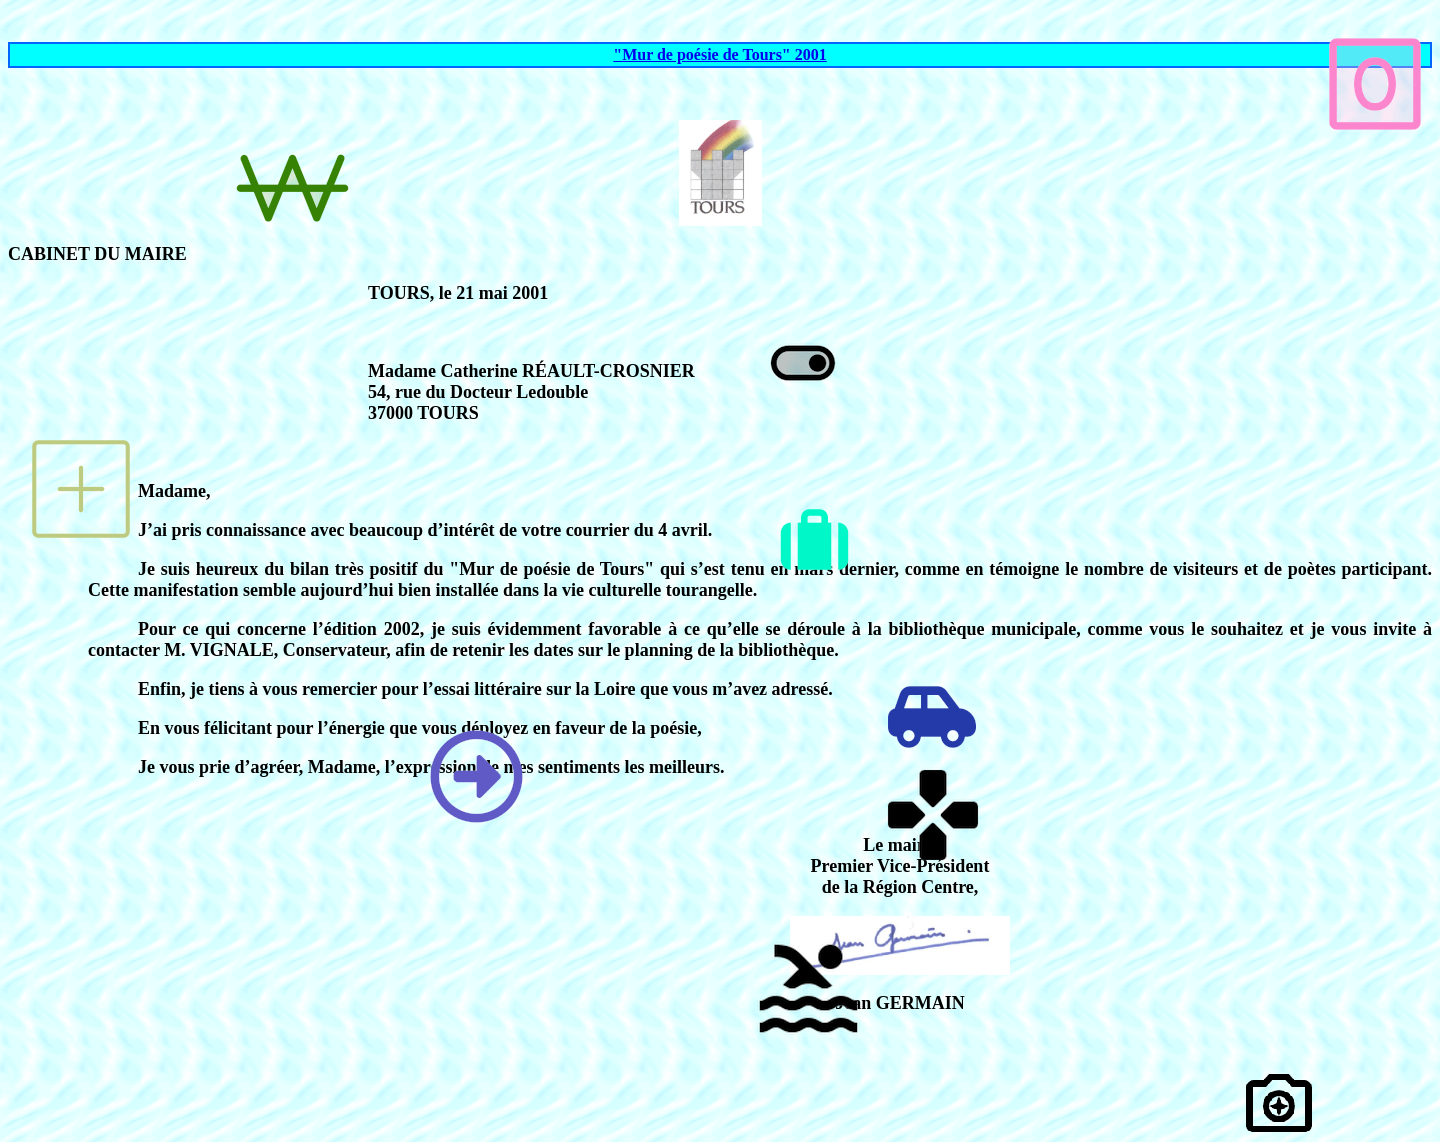 The width and height of the screenshot is (1440, 1142). I want to click on access games or gaming section, so click(933, 815).